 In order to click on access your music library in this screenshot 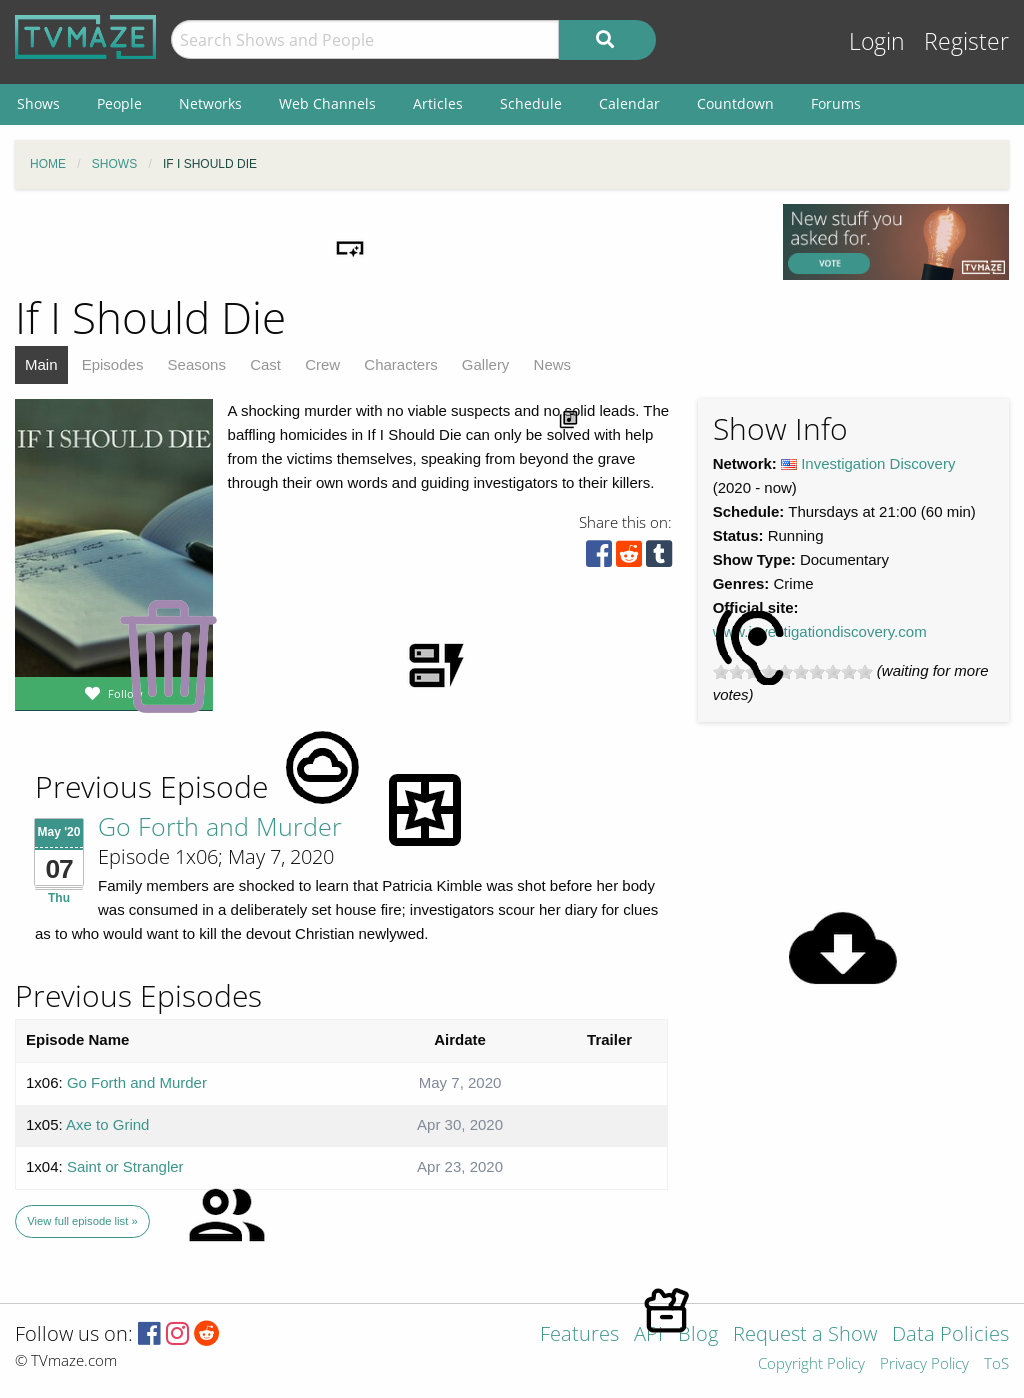, I will do `click(568, 419)`.